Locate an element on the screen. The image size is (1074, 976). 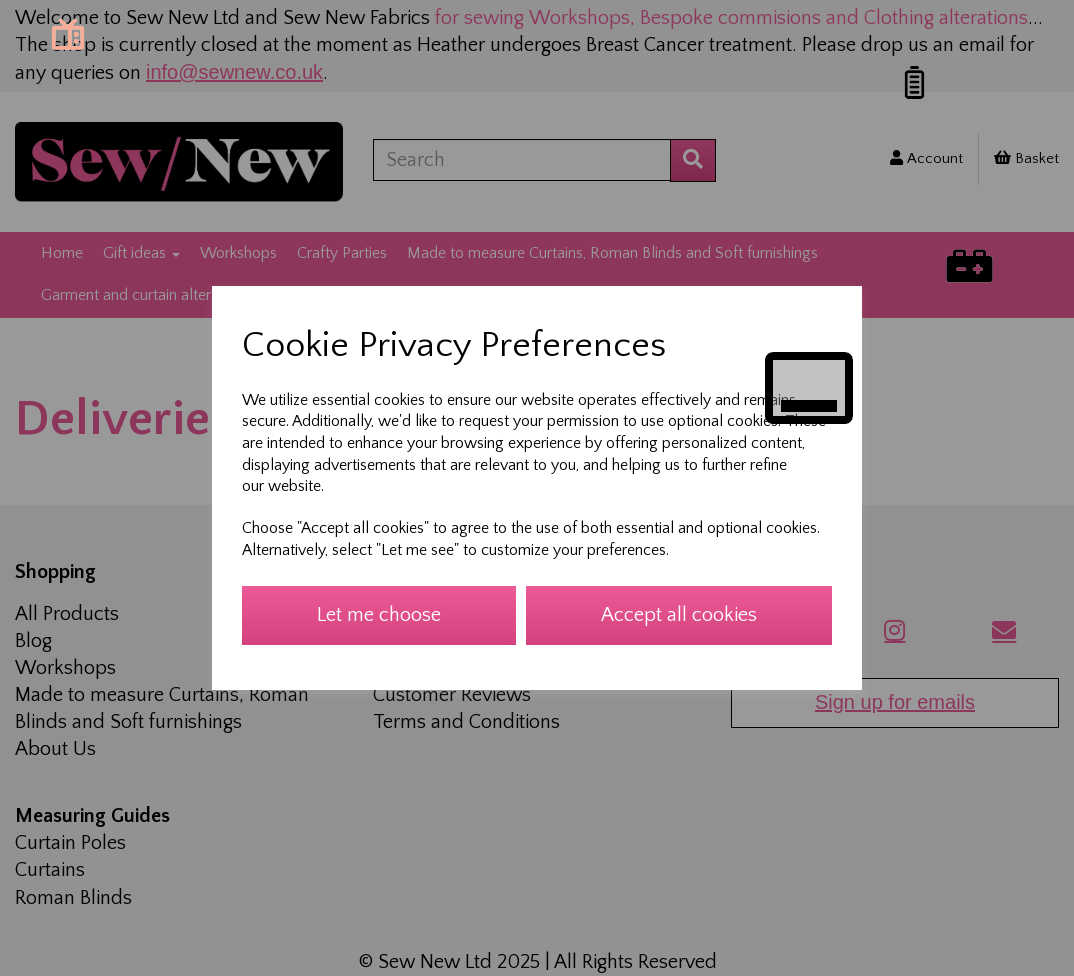
check vehicle battery status is located at coordinates (969, 267).